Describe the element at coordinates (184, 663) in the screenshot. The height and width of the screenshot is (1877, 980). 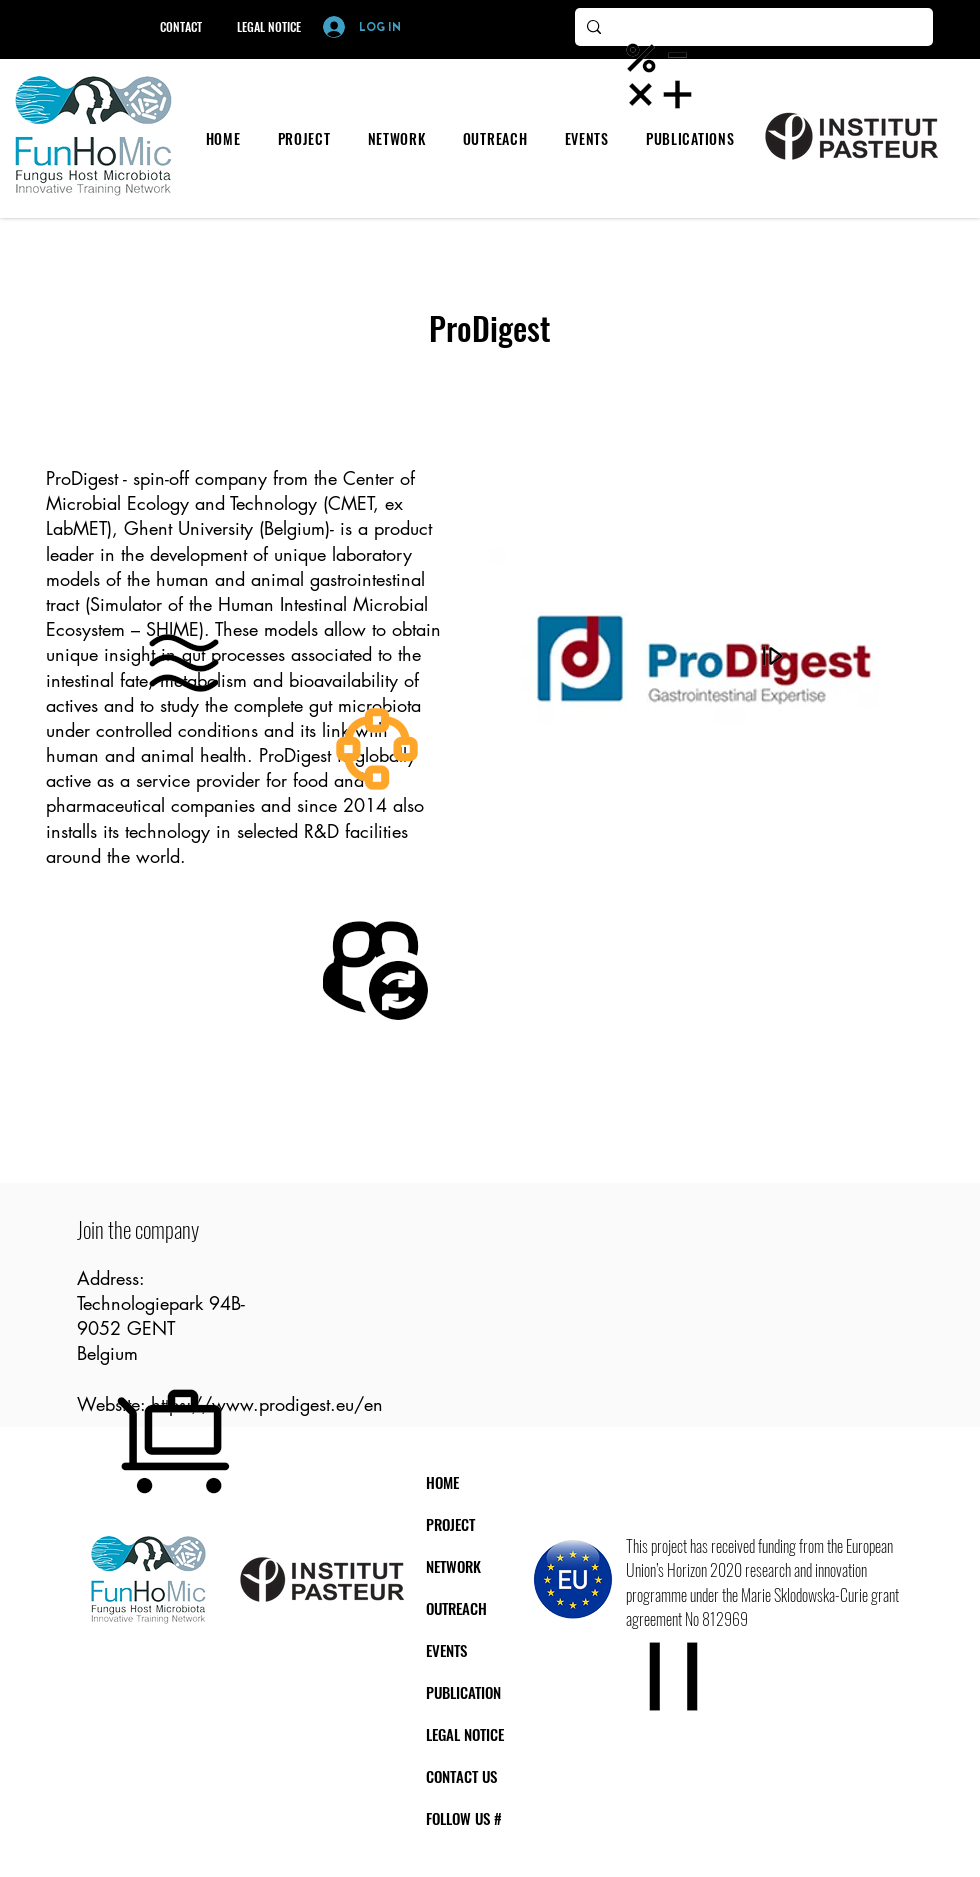
I see `indicates water or aquatic features` at that location.